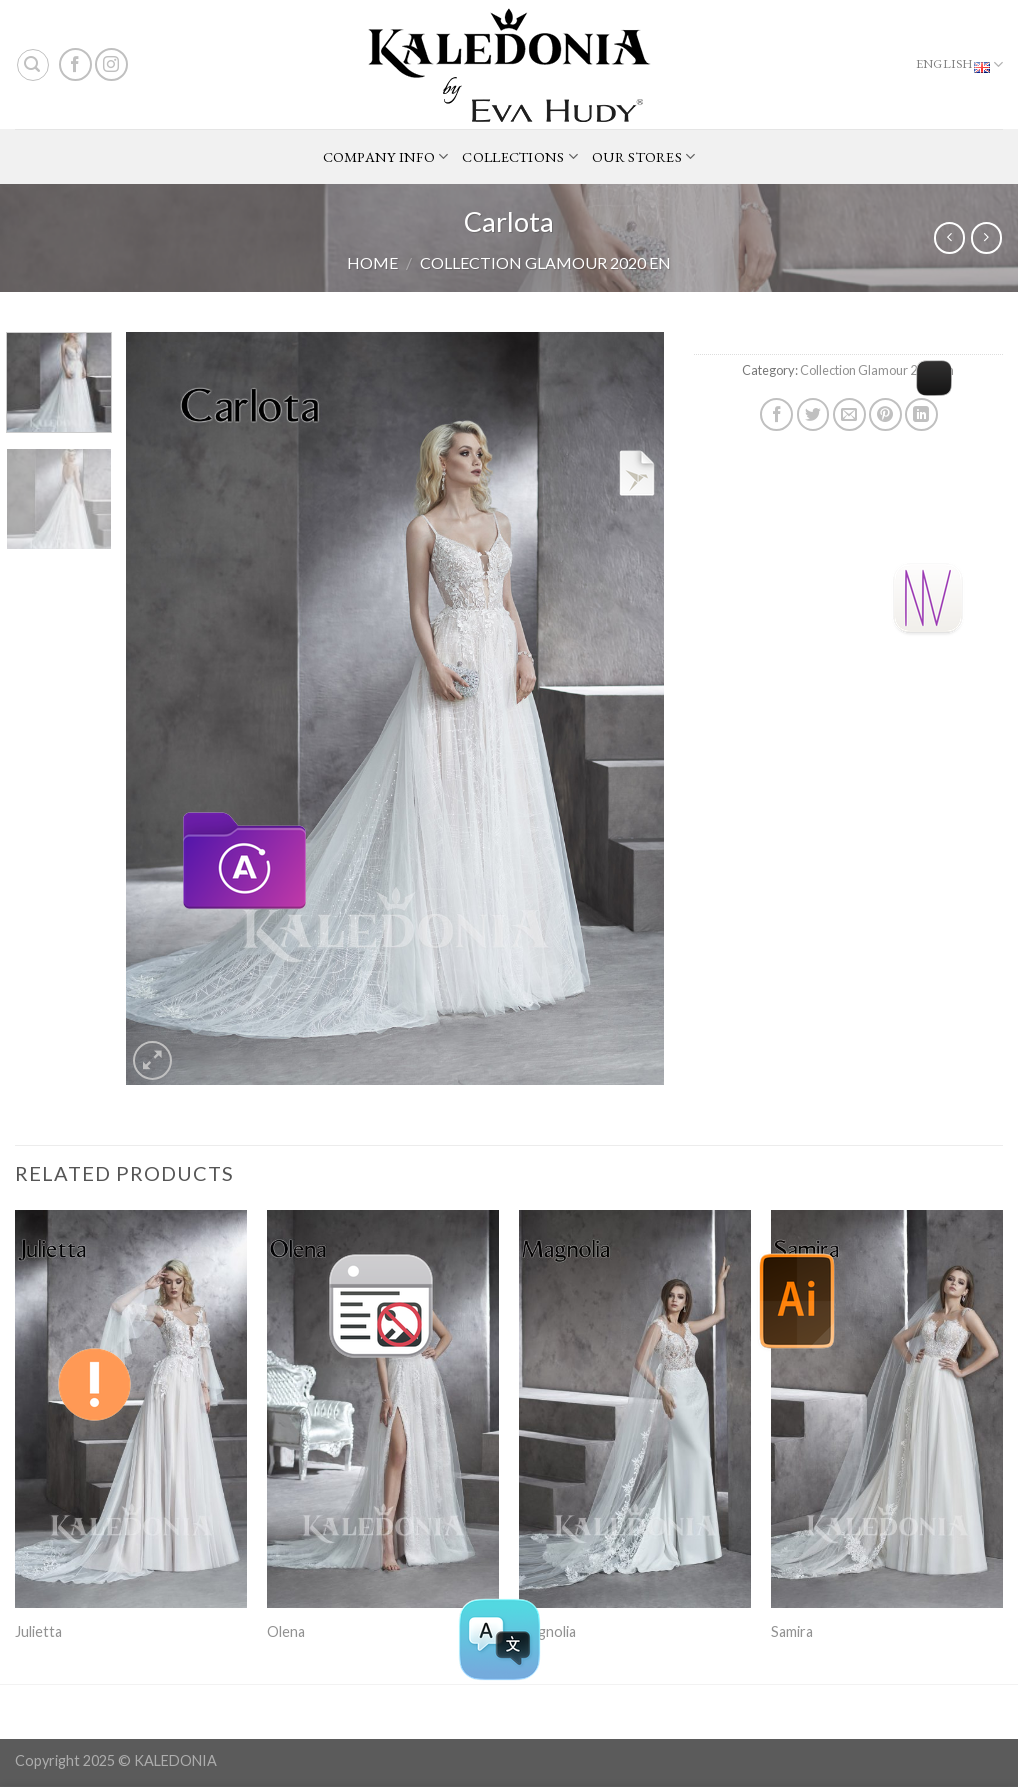 This screenshot has width=1018, height=1787. I want to click on open apollo app files folder, so click(244, 864).